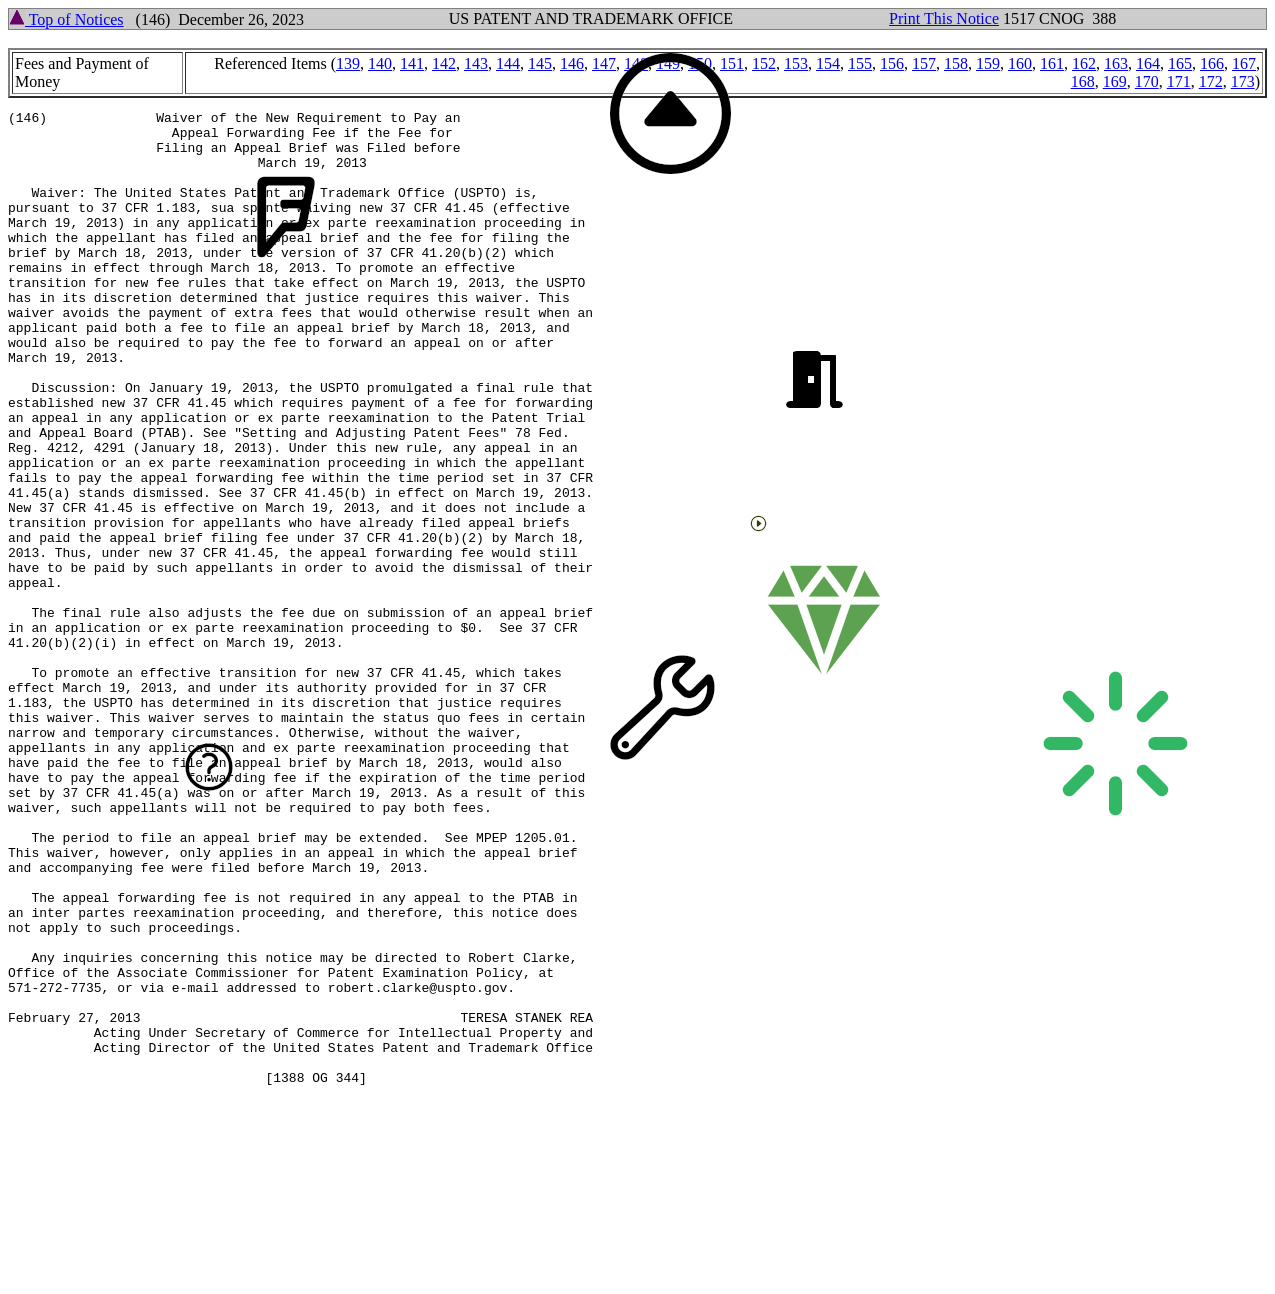 The width and height of the screenshot is (1275, 1294). What do you see at coordinates (286, 217) in the screenshot?
I see `open foursquare app` at bounding box center [286, 217].